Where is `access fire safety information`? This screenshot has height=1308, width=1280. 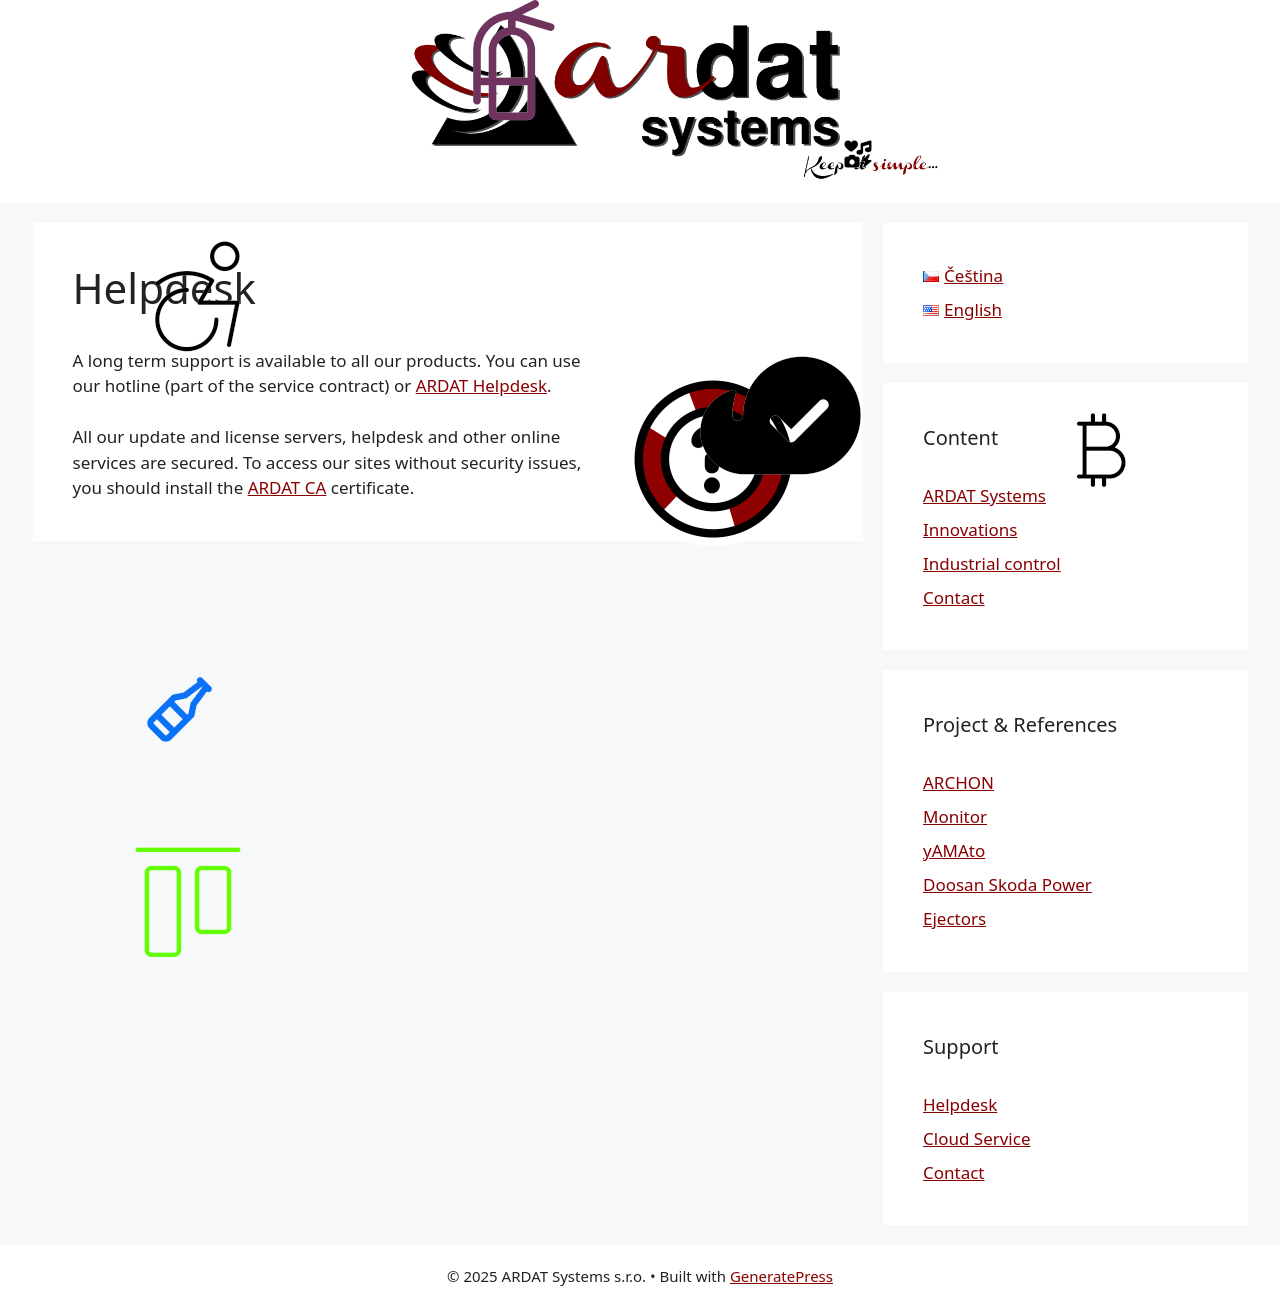
access fire safety information is located at coordinates (508, 62).